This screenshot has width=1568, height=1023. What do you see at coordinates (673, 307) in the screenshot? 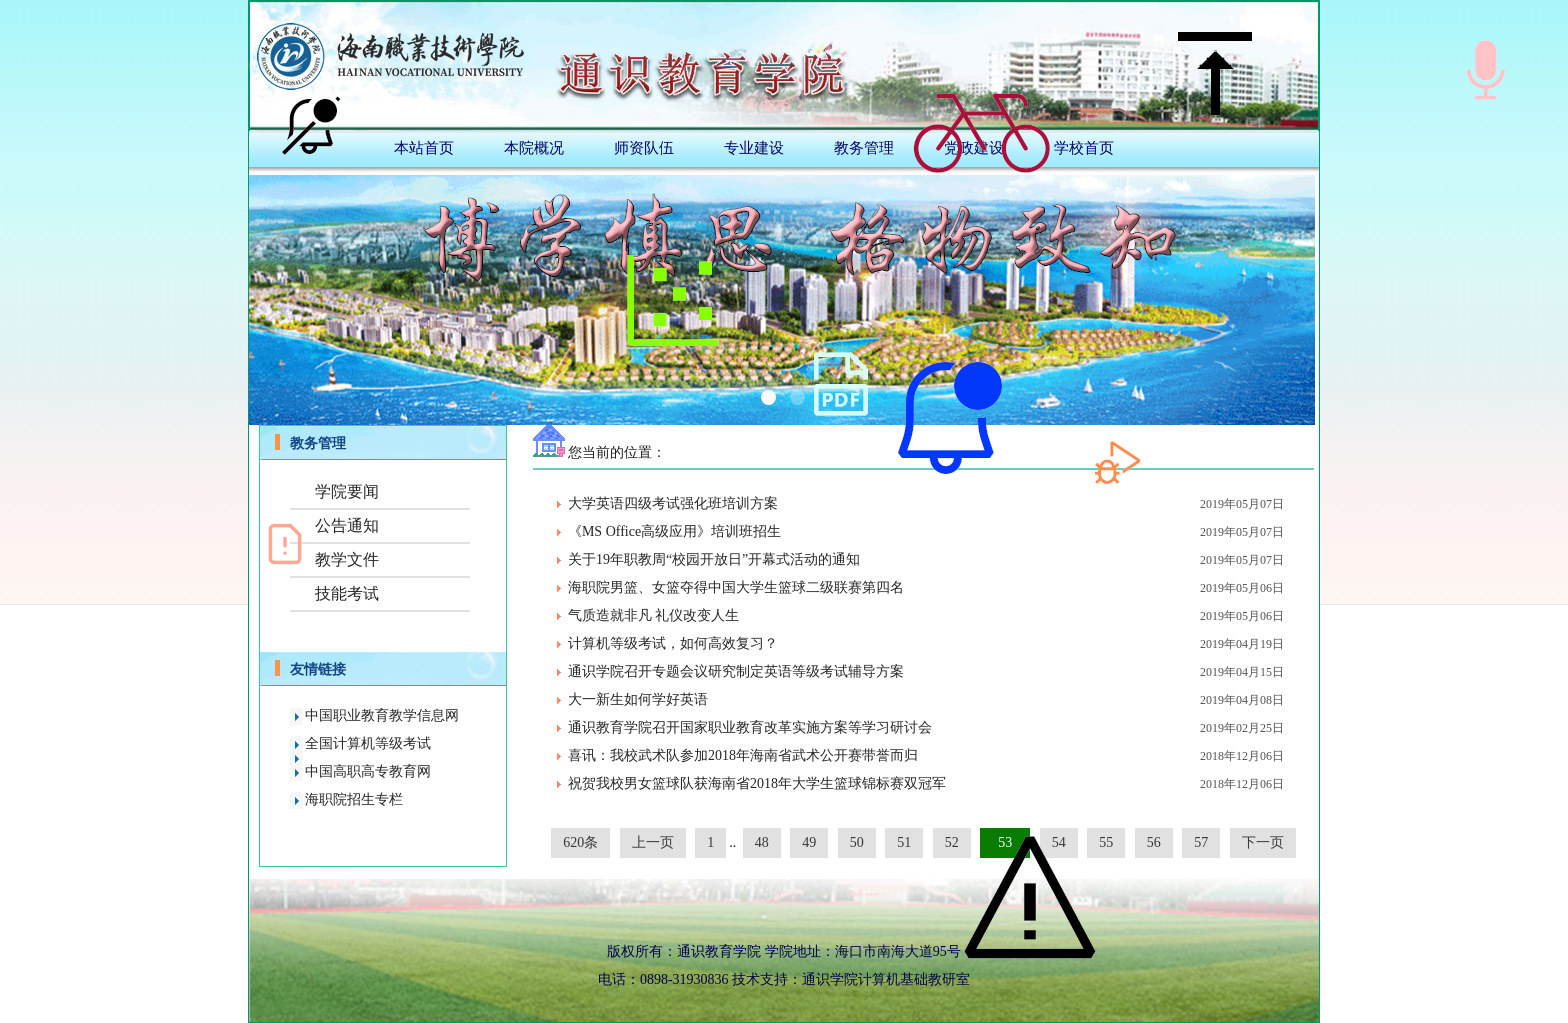
I see `view scatter plot visualization` at bounding box center [673, 307].